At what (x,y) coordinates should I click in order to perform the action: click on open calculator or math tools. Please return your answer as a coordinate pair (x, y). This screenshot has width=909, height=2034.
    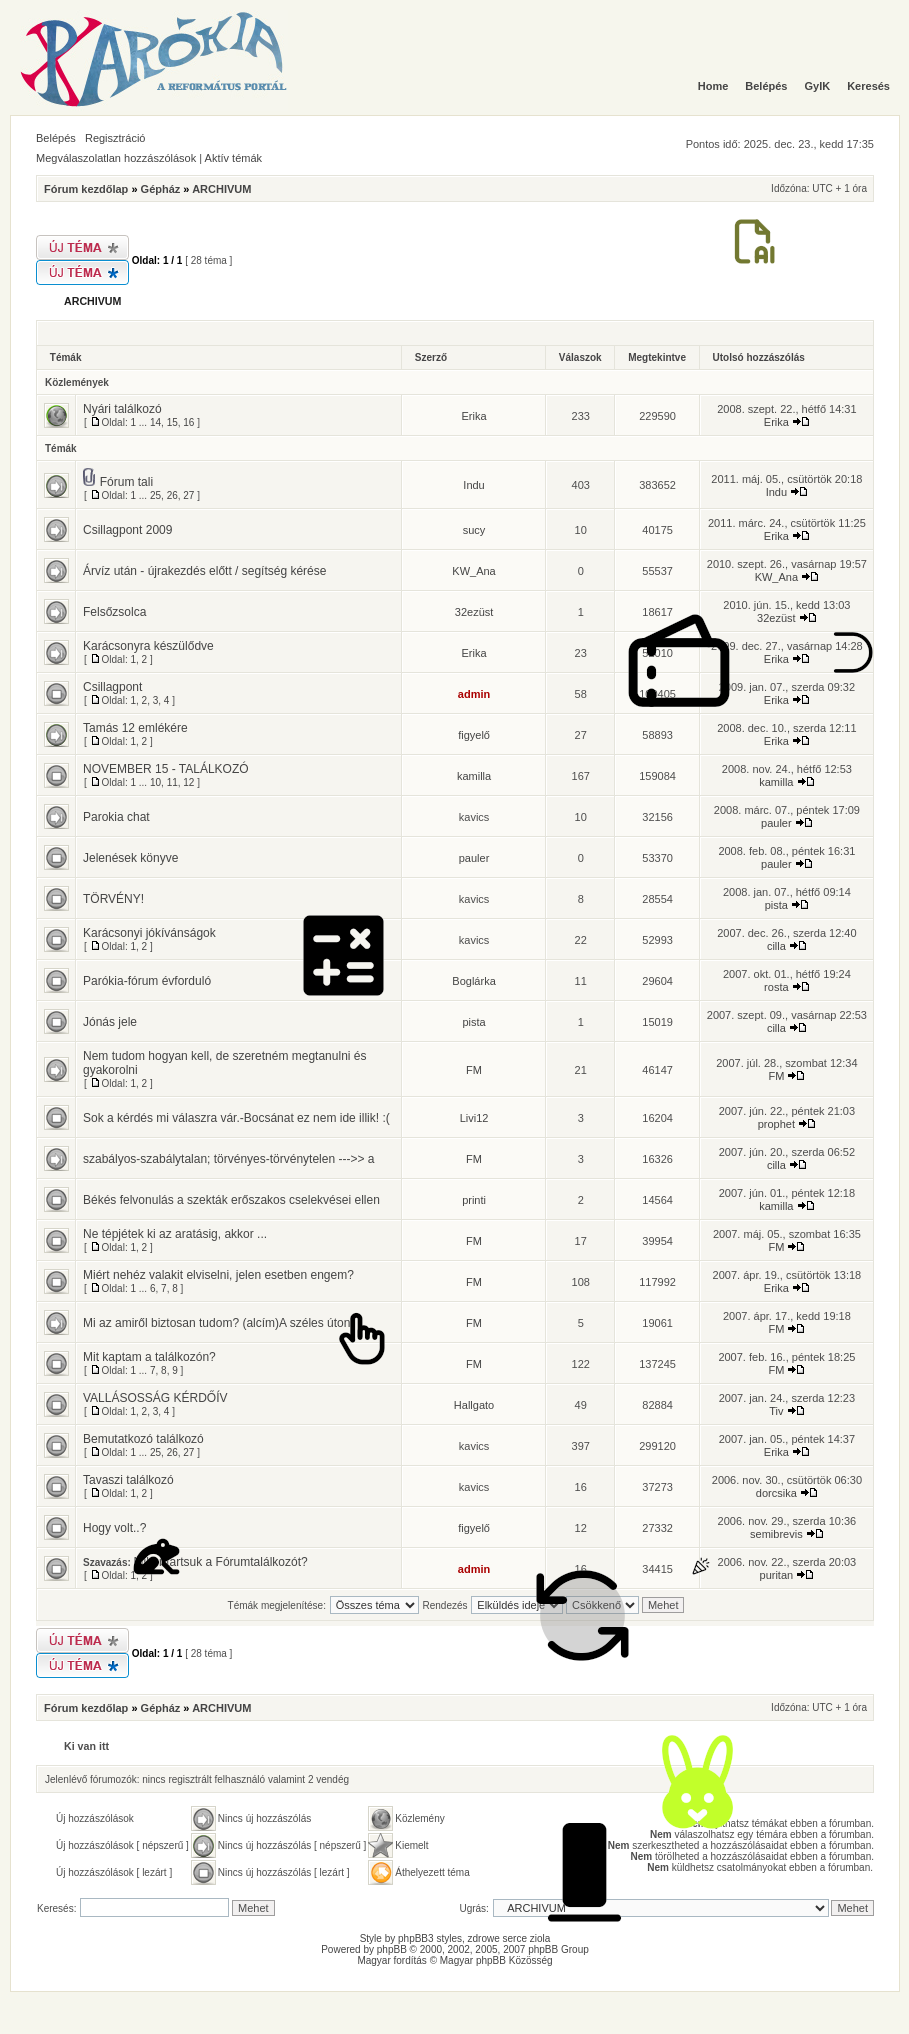
    Looking at the image, I should click on (343, 955).